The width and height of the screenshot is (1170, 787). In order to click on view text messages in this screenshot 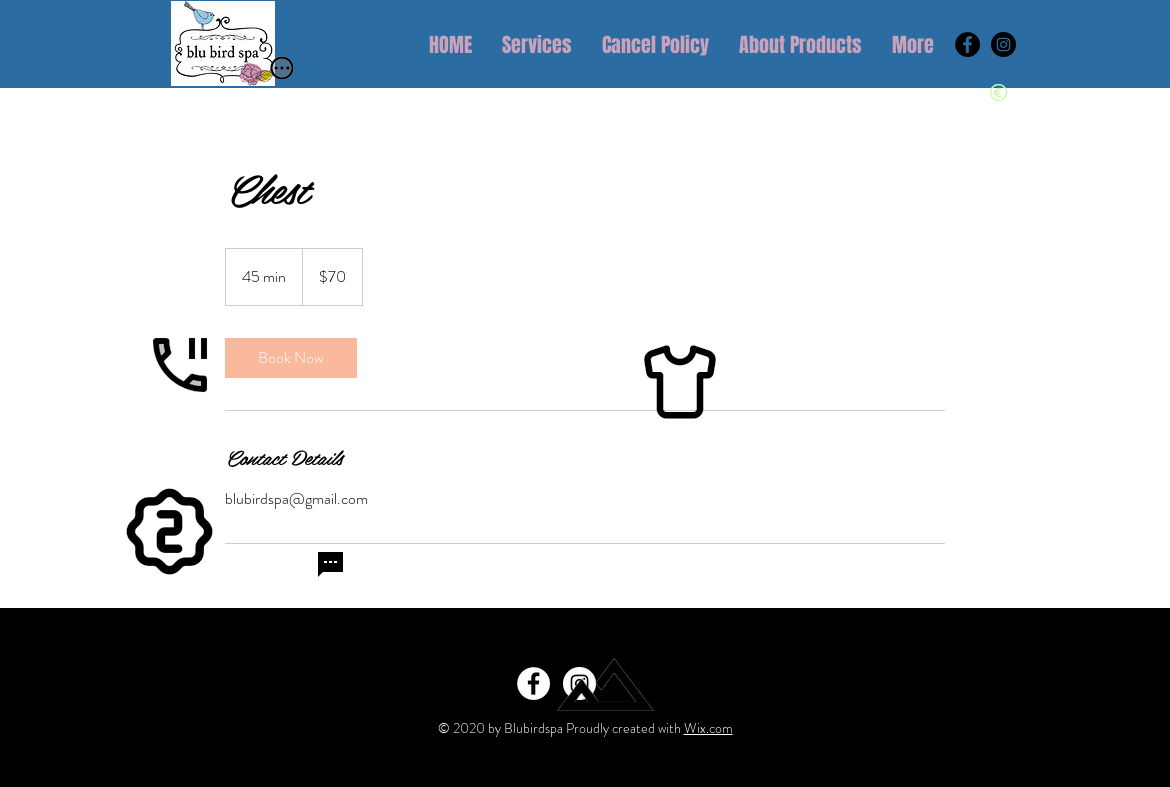, I will do `click(330, 564)`.